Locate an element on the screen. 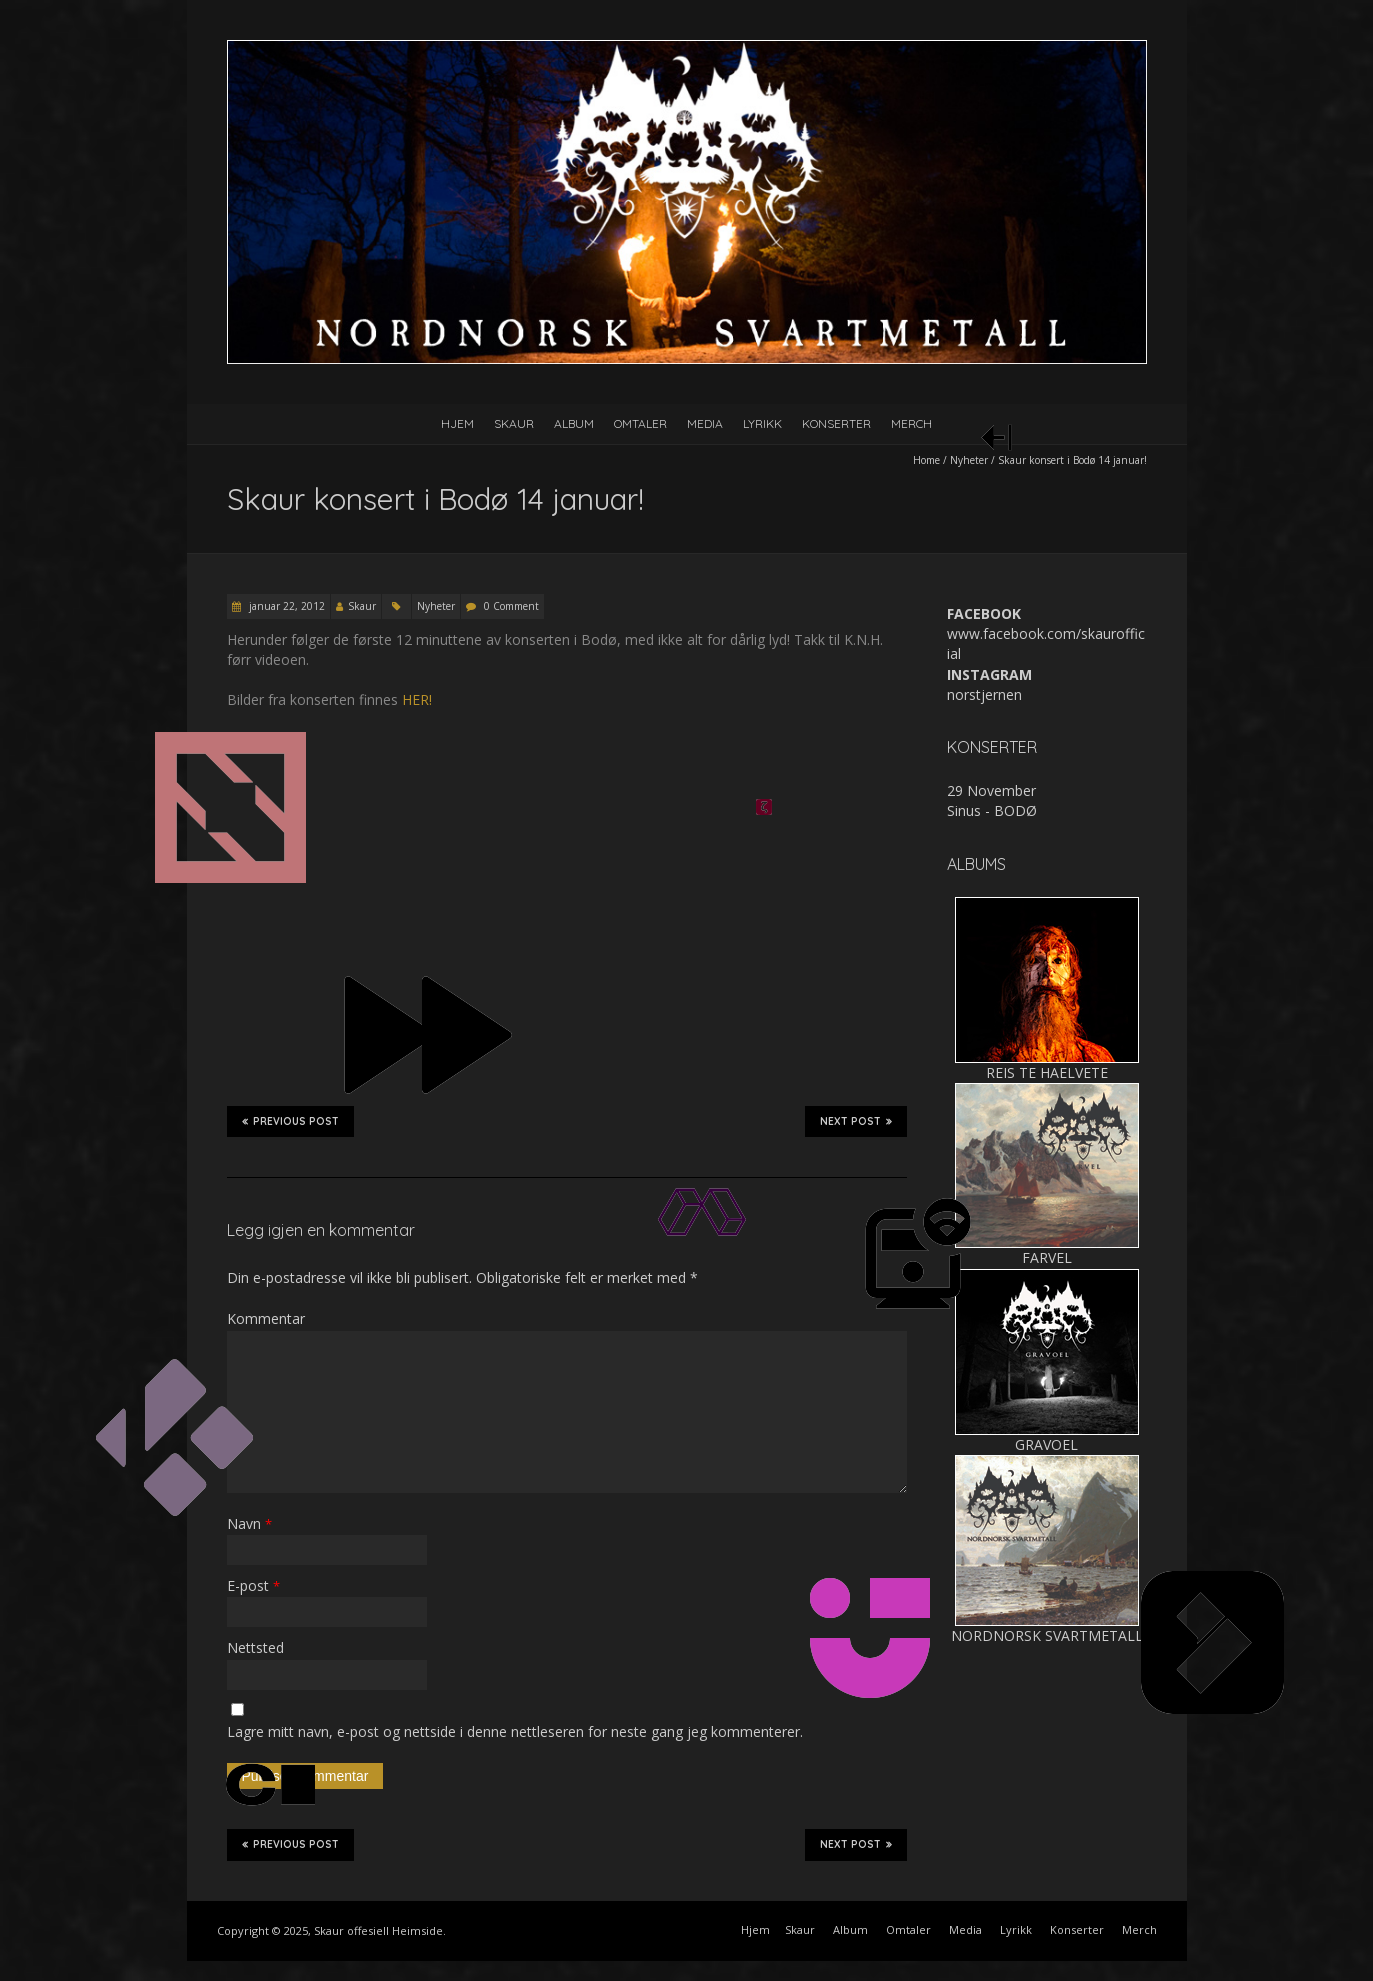  Modal cloud platform logo is located at coordinates (702, 1212).